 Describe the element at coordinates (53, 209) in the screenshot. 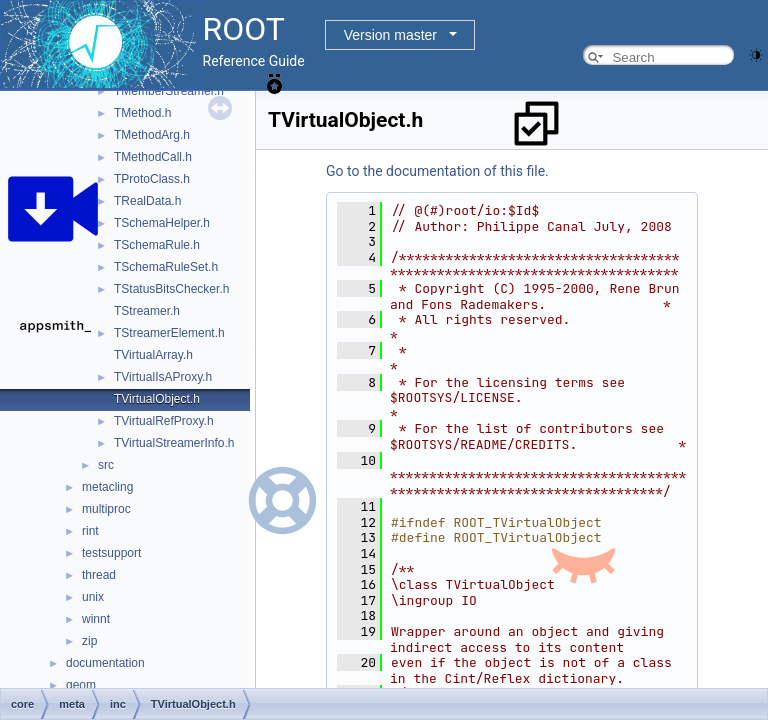

I see `download a video file` at that location.